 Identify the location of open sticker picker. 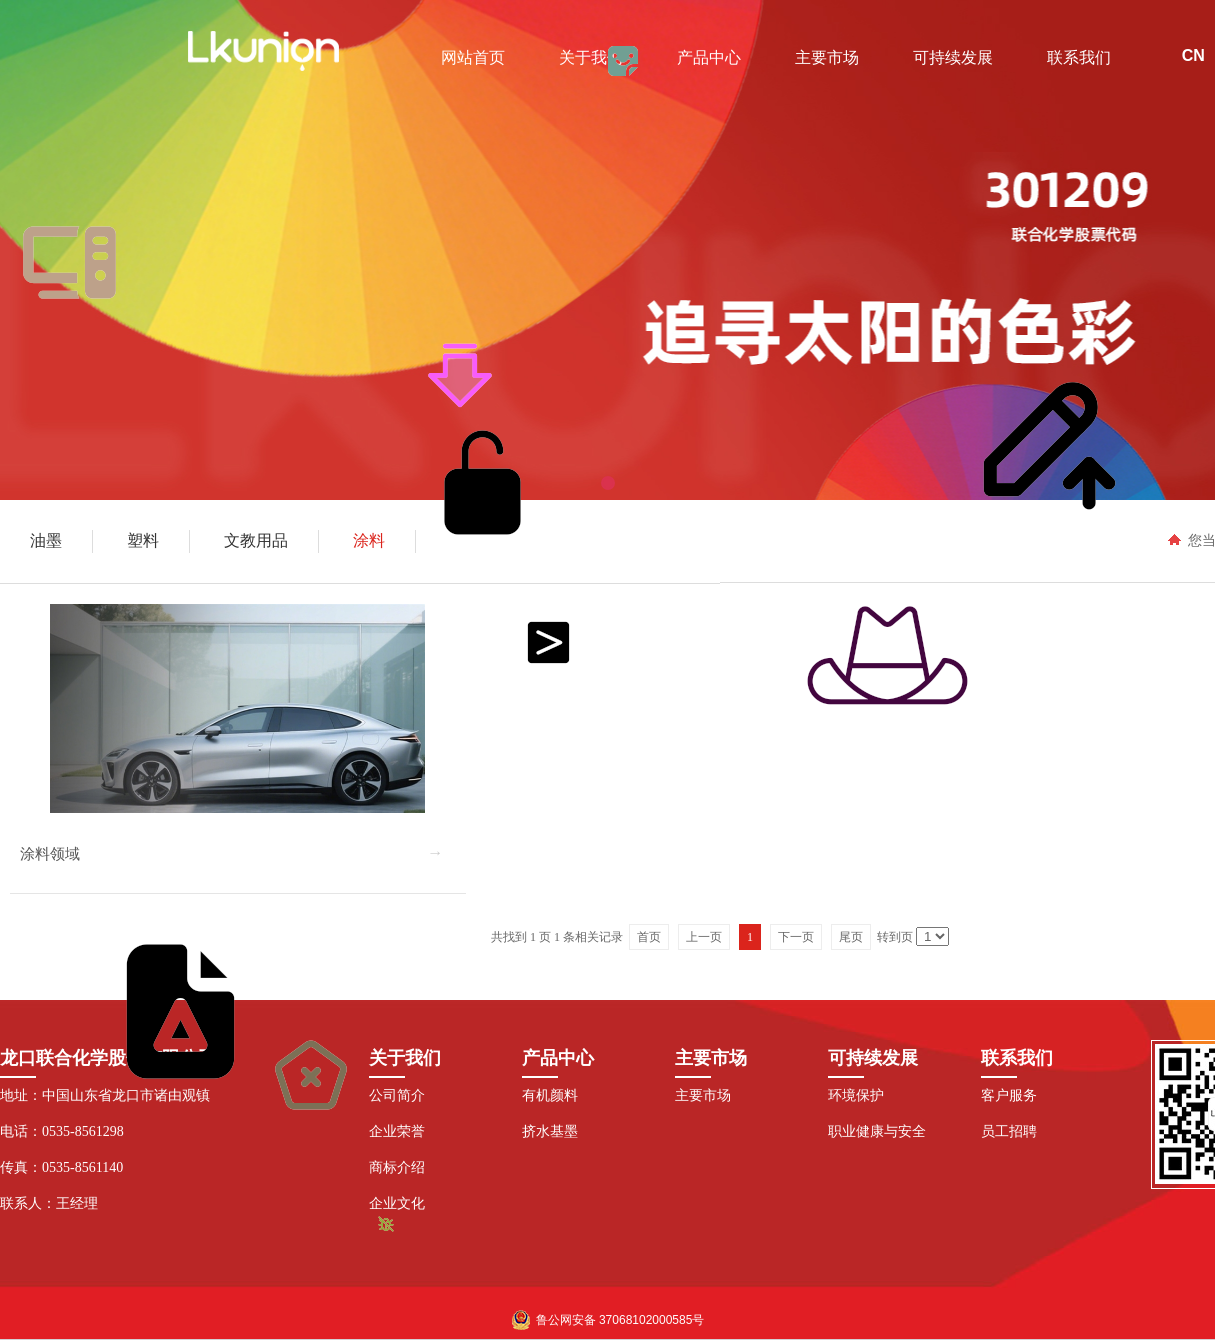
(623, 61).